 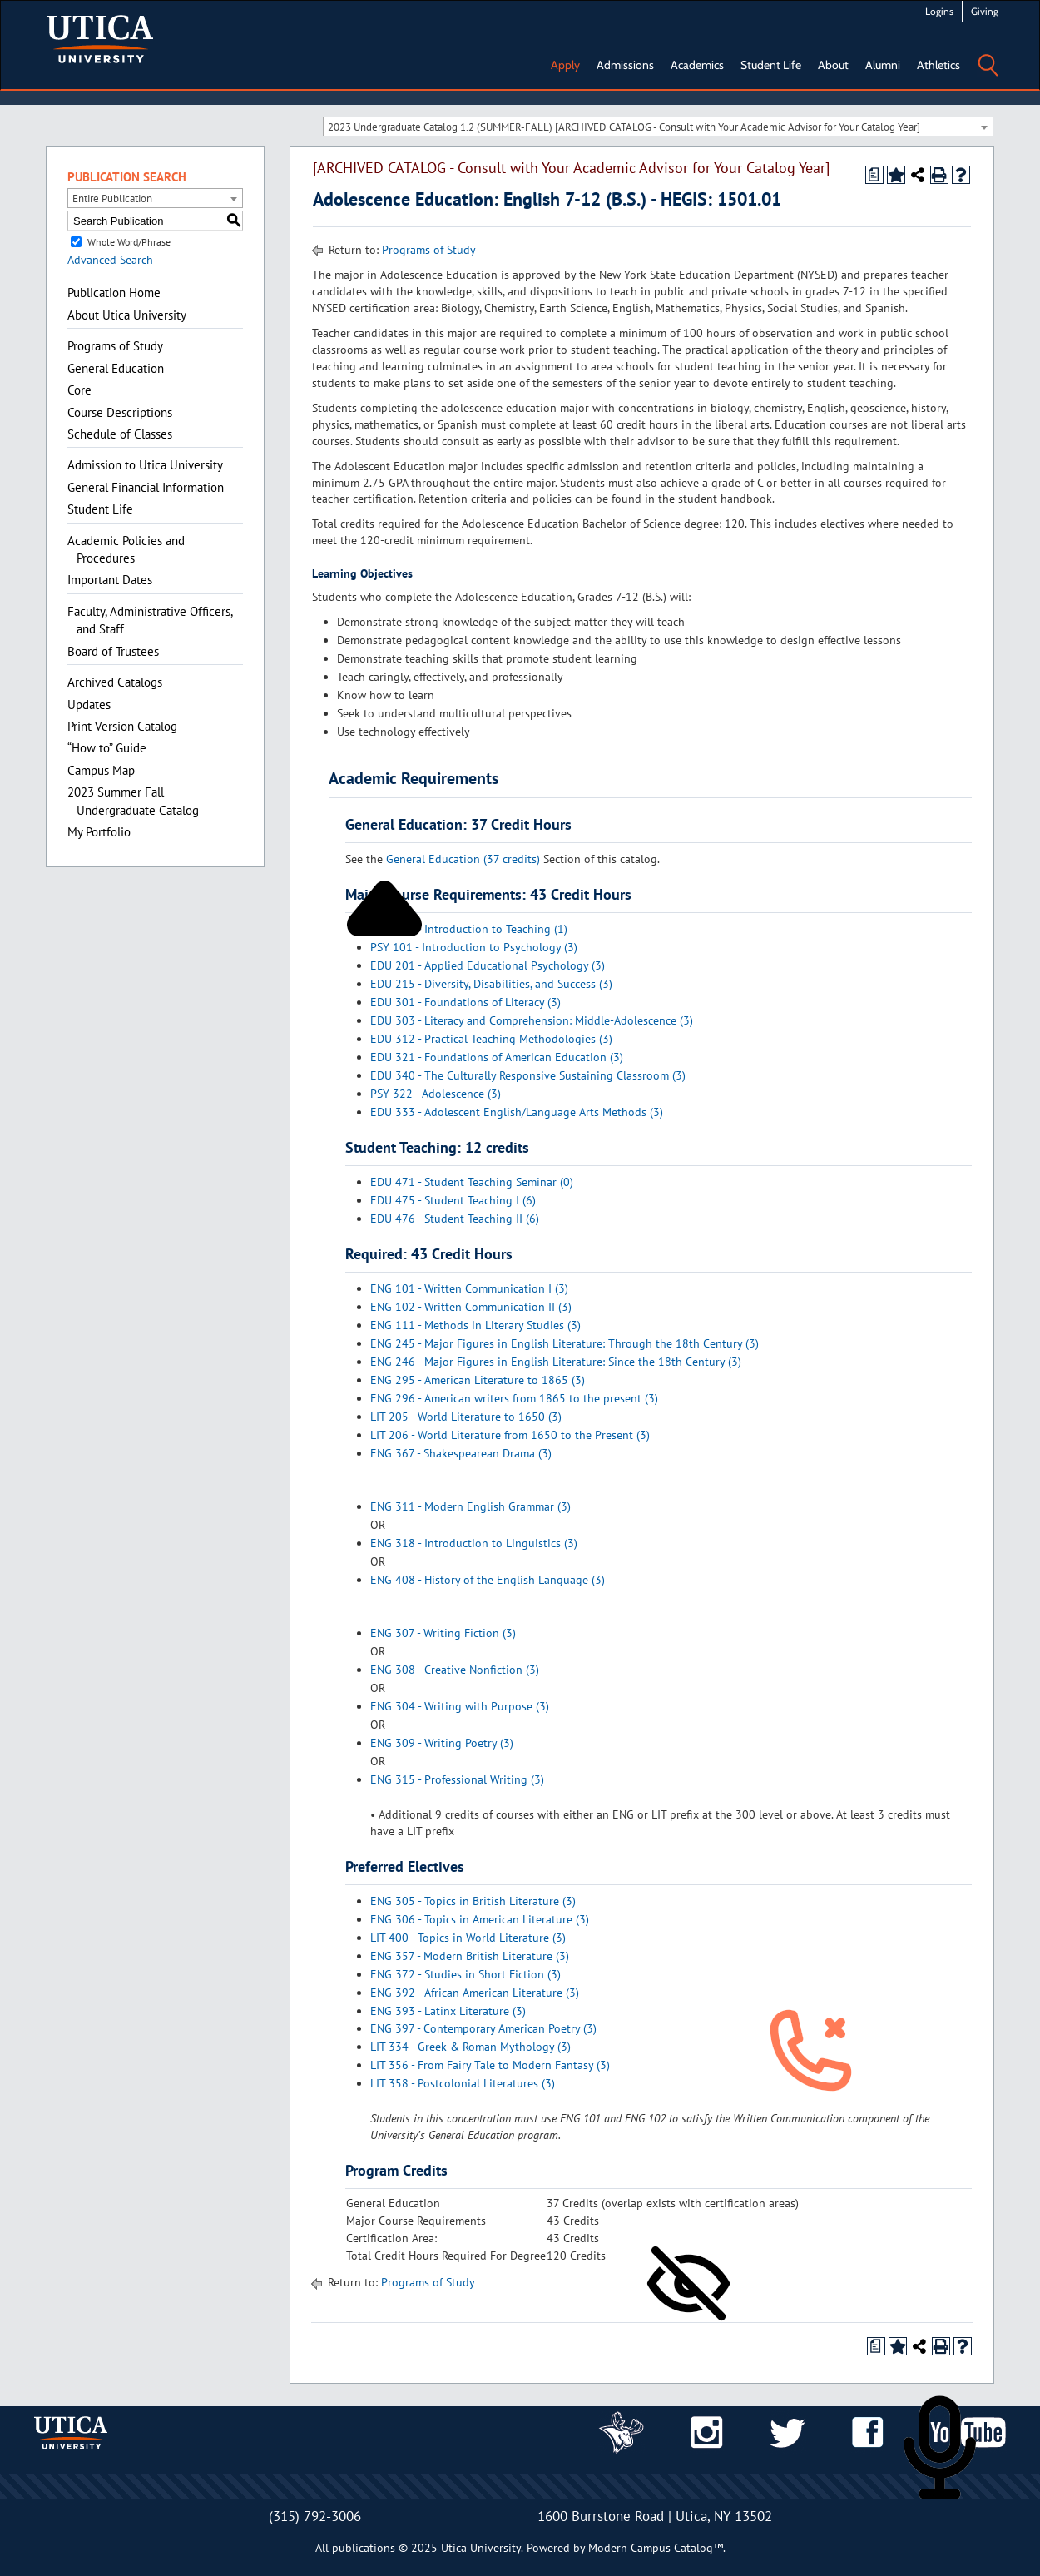 I want to click on hide password or sensitive content, so click(x=688, y=2283).